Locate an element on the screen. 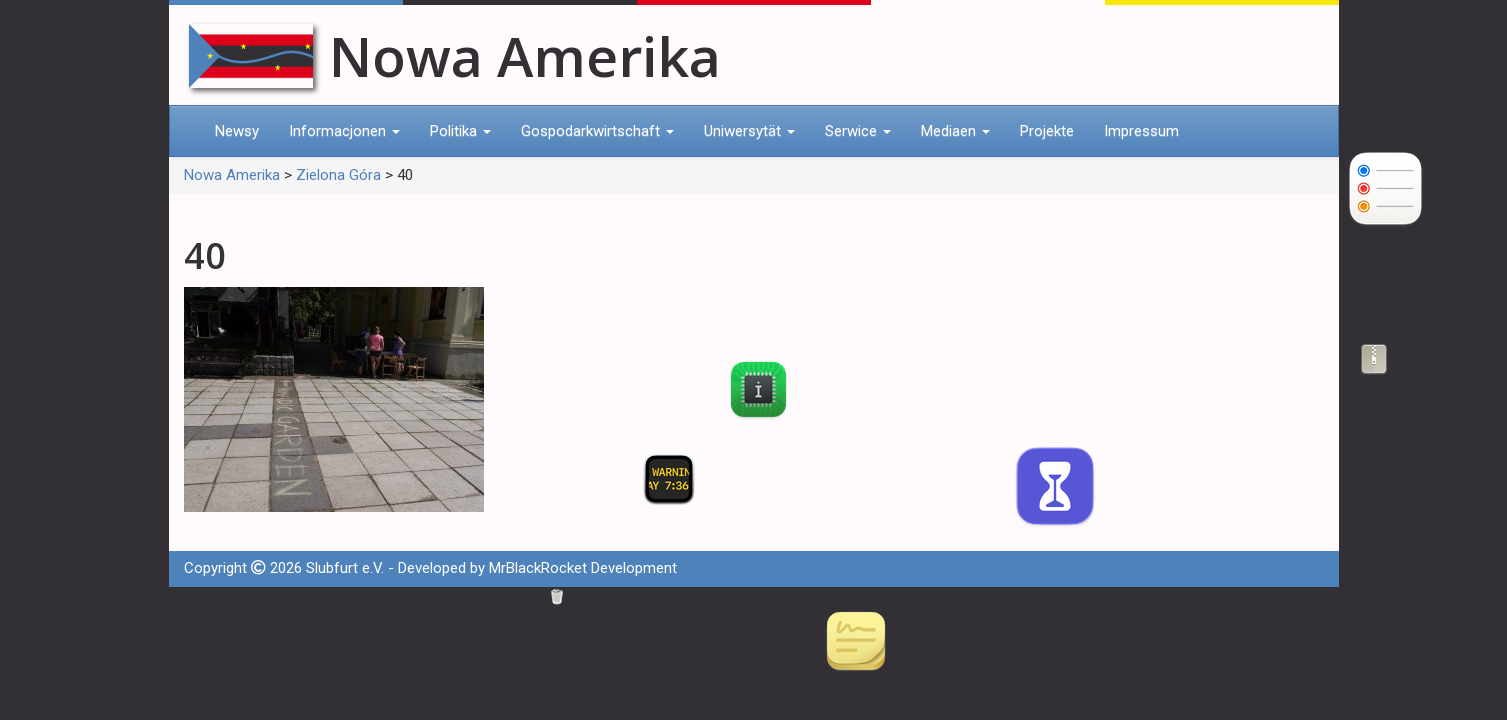 This screenshot has width=1507, height=720. open Screen Time settings is located at coordinates (1055, 486).